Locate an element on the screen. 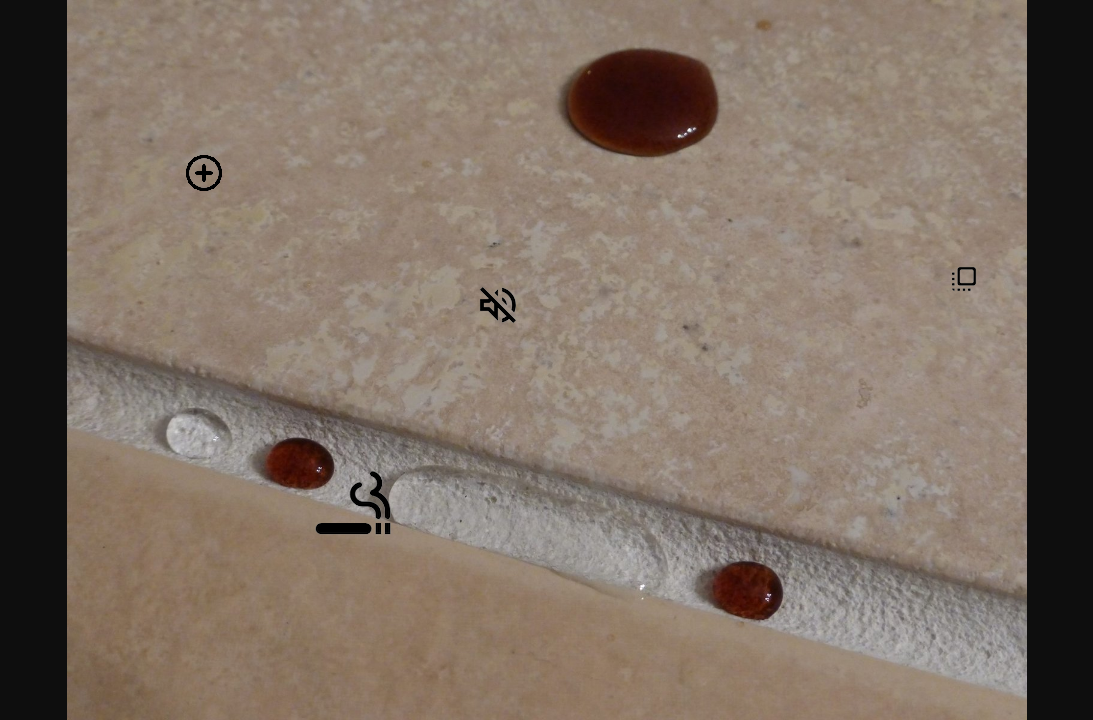 The width and height of the screenshot is (1093, 720). add a new item or entry is located at coordinates (204, 173).